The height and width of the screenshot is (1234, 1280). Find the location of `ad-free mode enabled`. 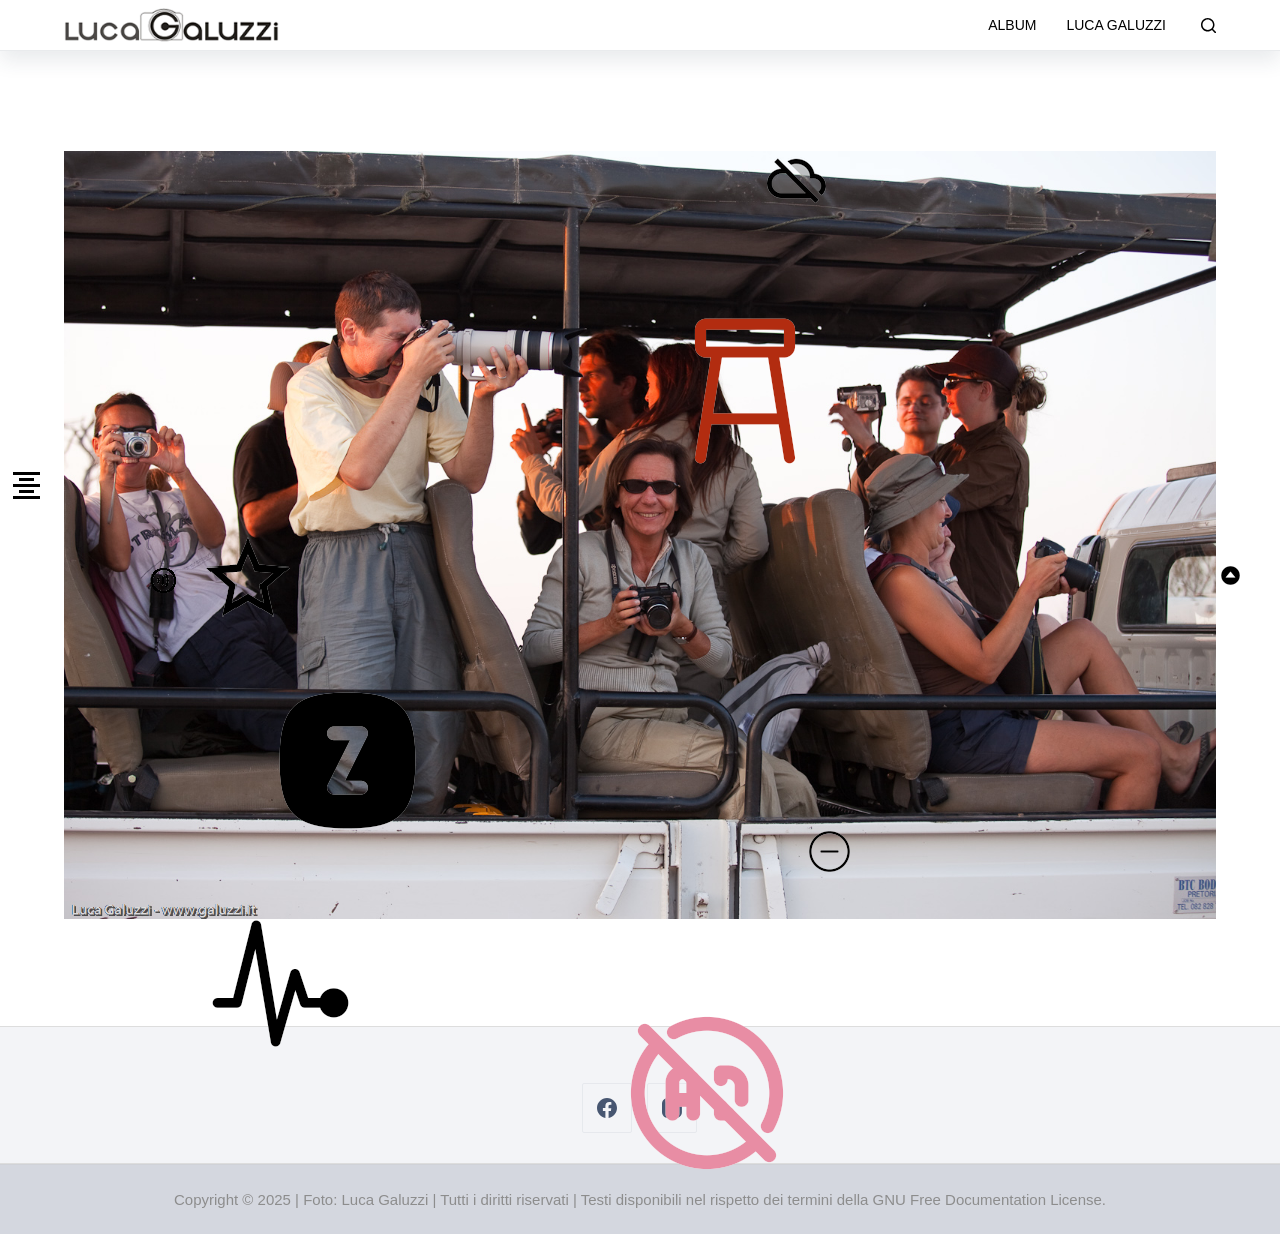

ad-free mode enabled is located at coordinates (707, 1093).